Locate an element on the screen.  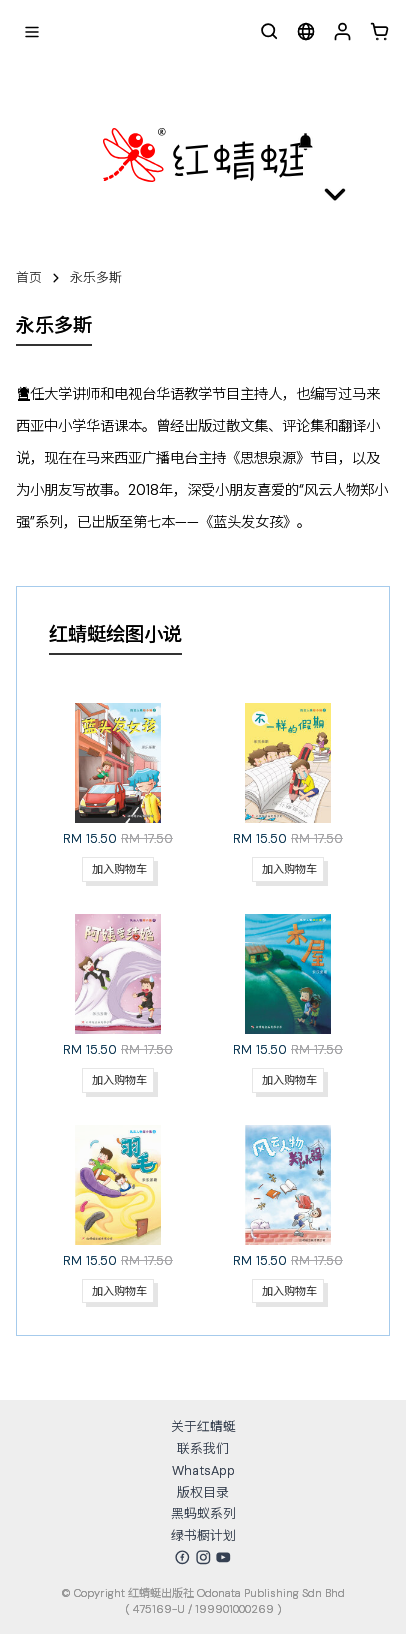
upload a file is located at coordinates (24, 394).